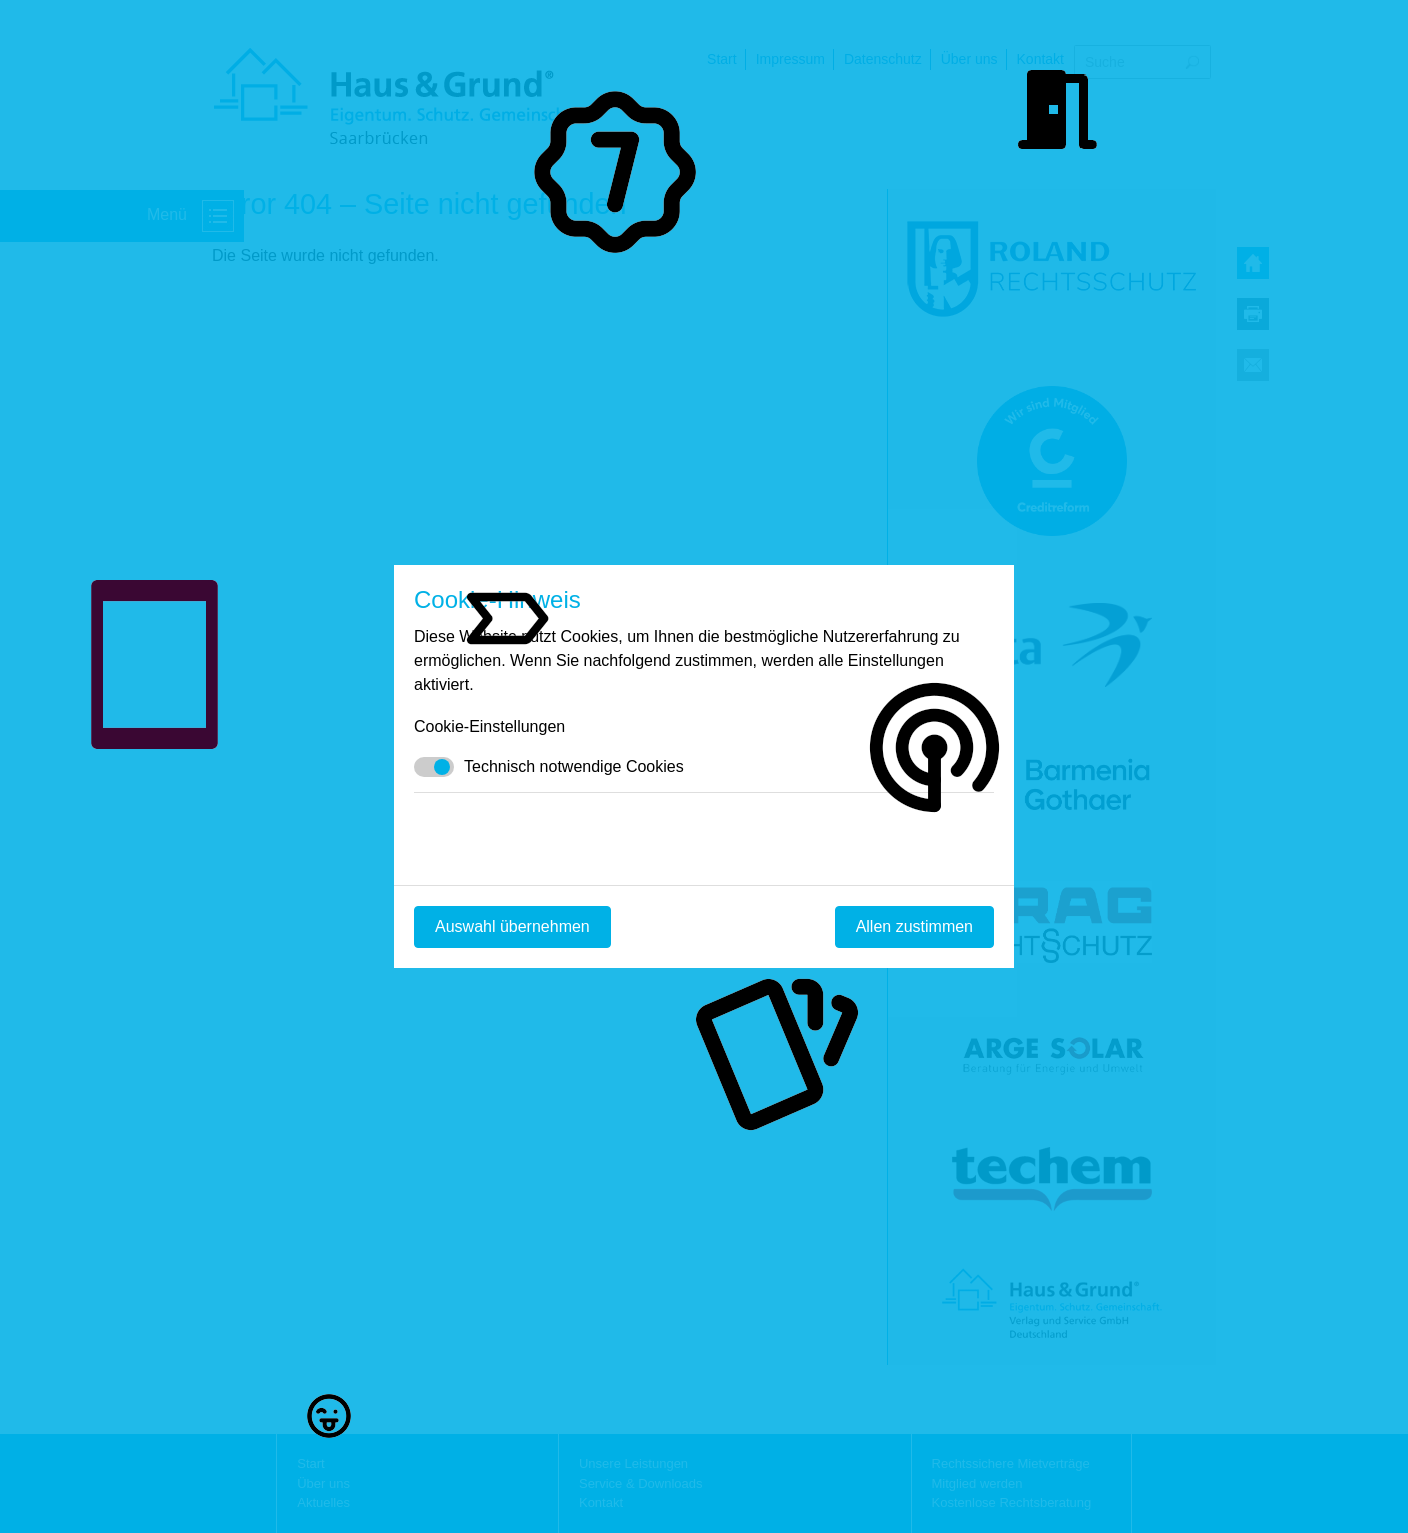 The height and width of the screenshot is (1533, 1408). What do you see at coordinates (934, 747) in the screenshot?
I see `access radar or scanning functionality` at bounding box center [934, 747].